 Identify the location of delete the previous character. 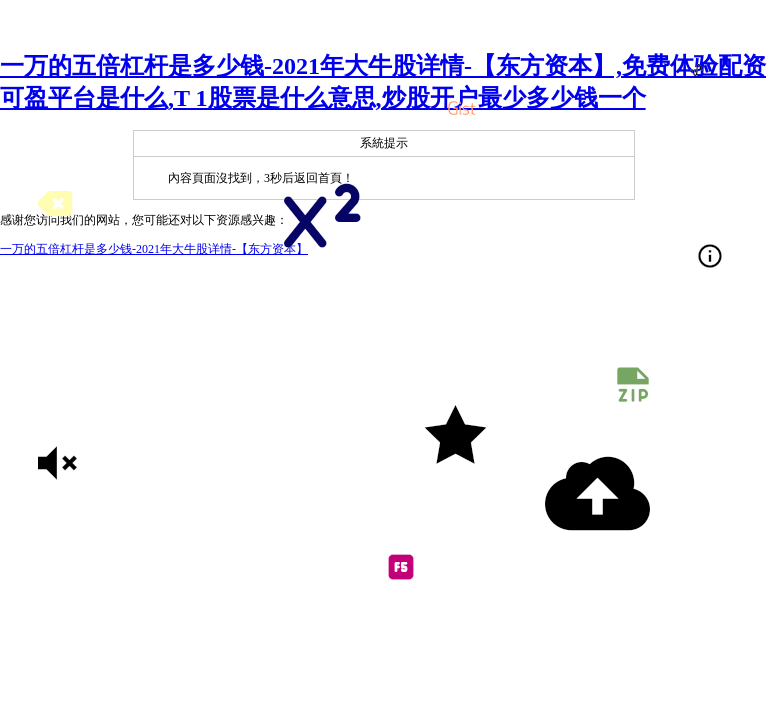
(54, 203).